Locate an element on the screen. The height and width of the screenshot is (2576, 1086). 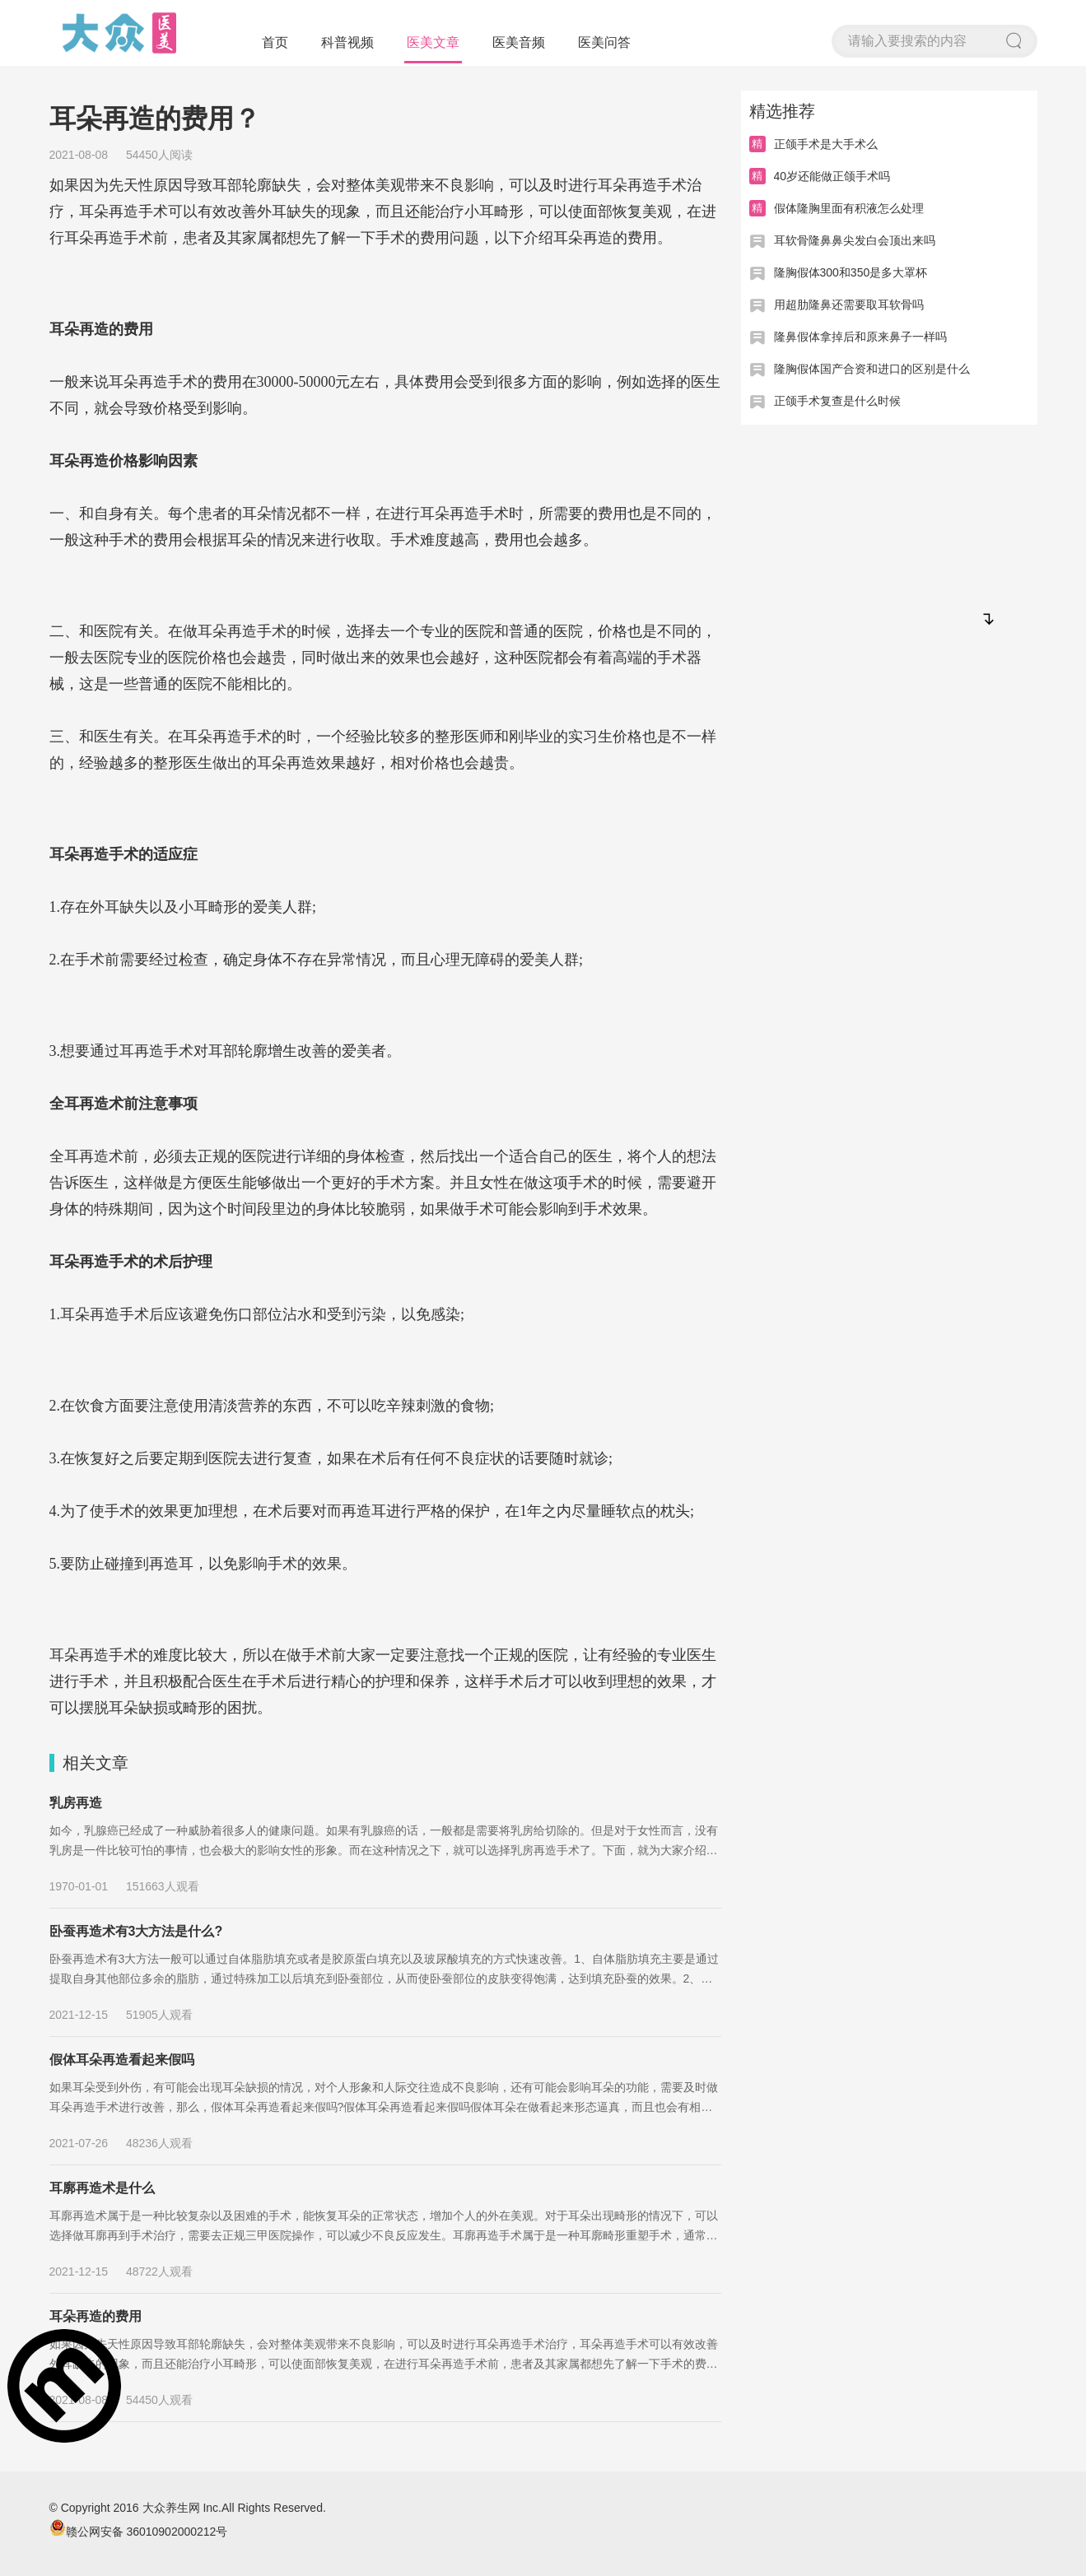
visit metacritic website is located at coordinates (64, 2386).